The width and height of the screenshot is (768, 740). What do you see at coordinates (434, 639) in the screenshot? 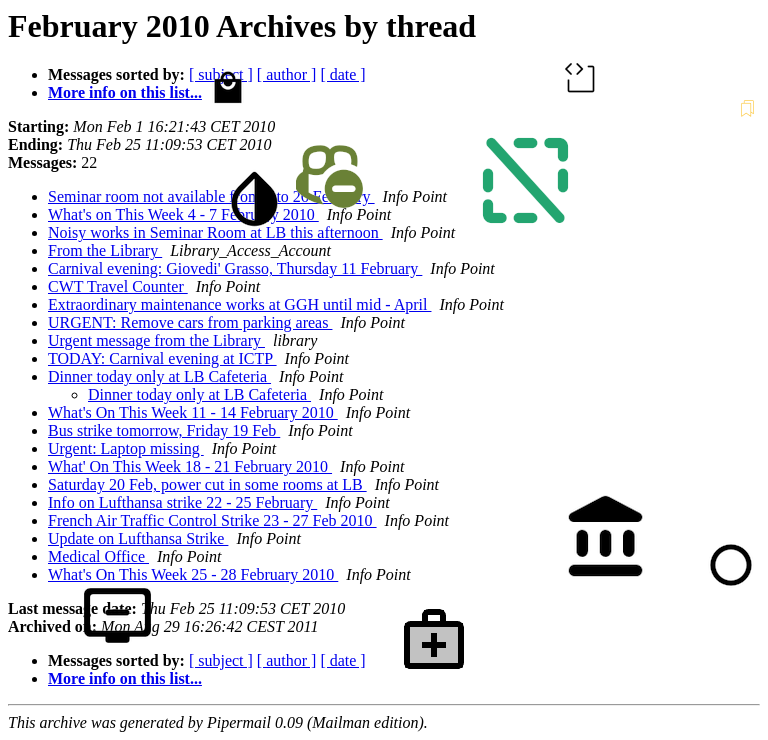
I see `access medical services or healthcare information` at bounding box center [434, 639].